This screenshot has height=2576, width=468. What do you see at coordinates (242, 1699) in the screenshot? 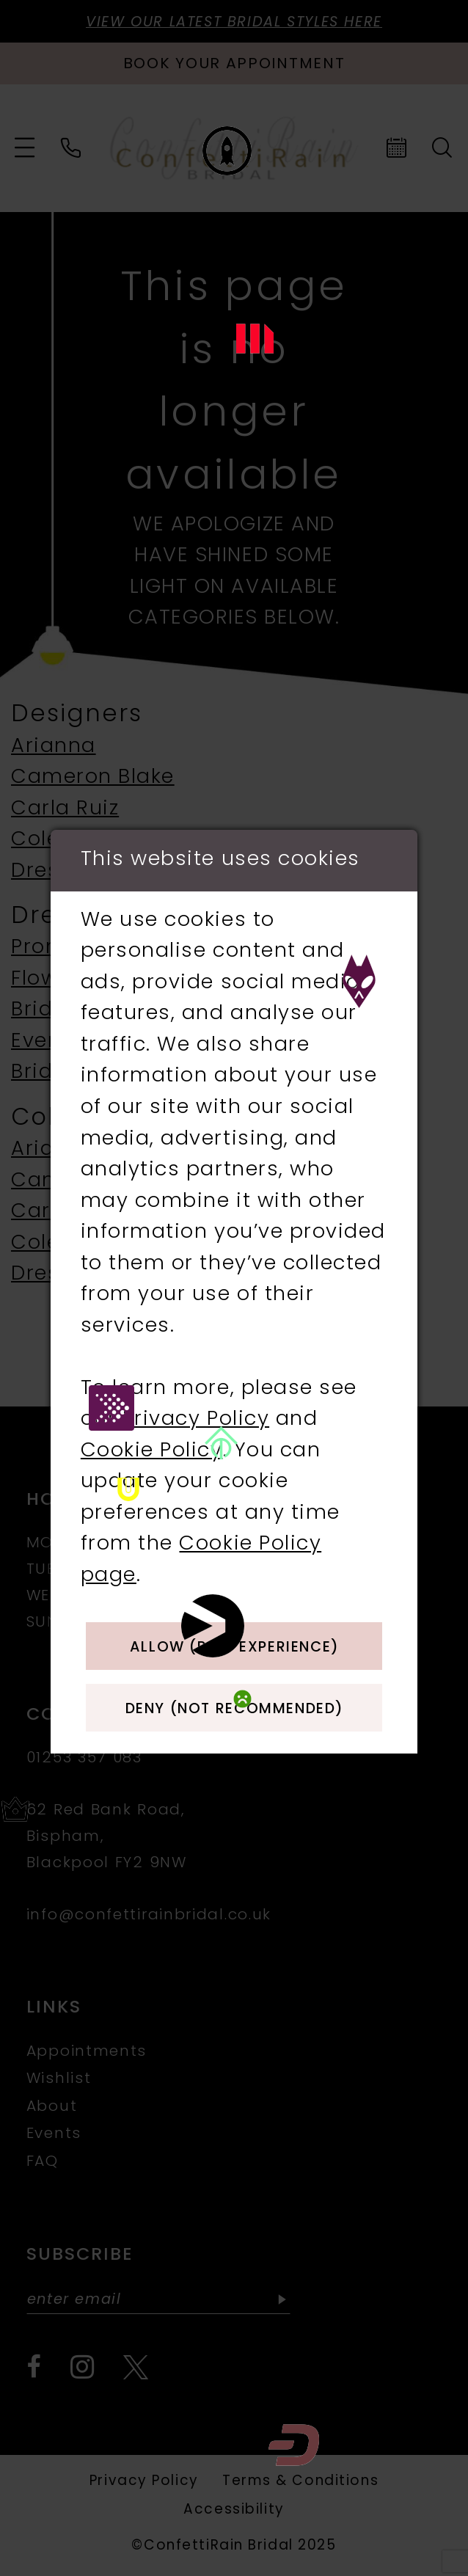
I see `rate experience as negative or unsatisfied` at bounding box center [242, 1699].